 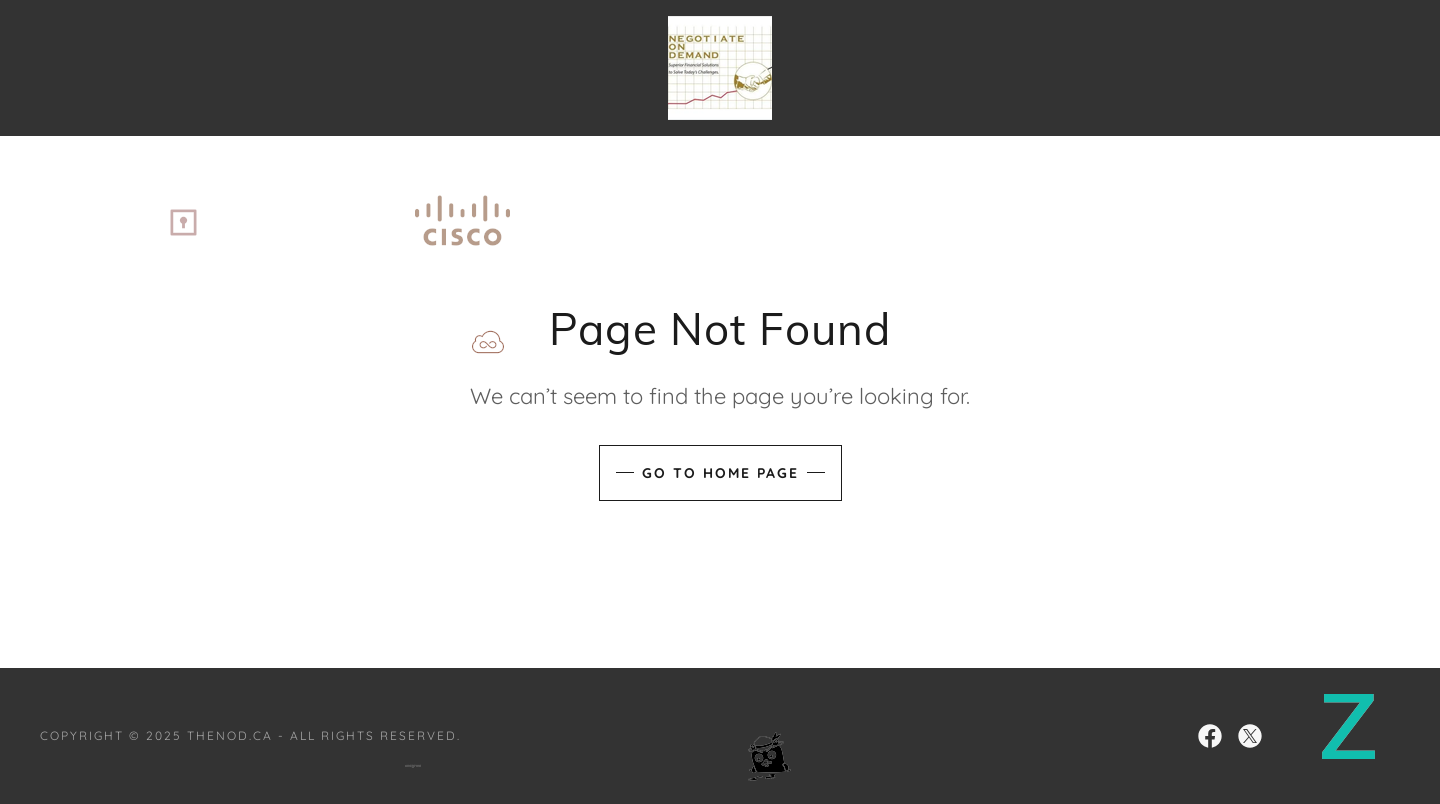 What do you see at coordinates (183, 222) in the screenshot?
I see `access door lock or security settings` at bounding box center [183, 222].